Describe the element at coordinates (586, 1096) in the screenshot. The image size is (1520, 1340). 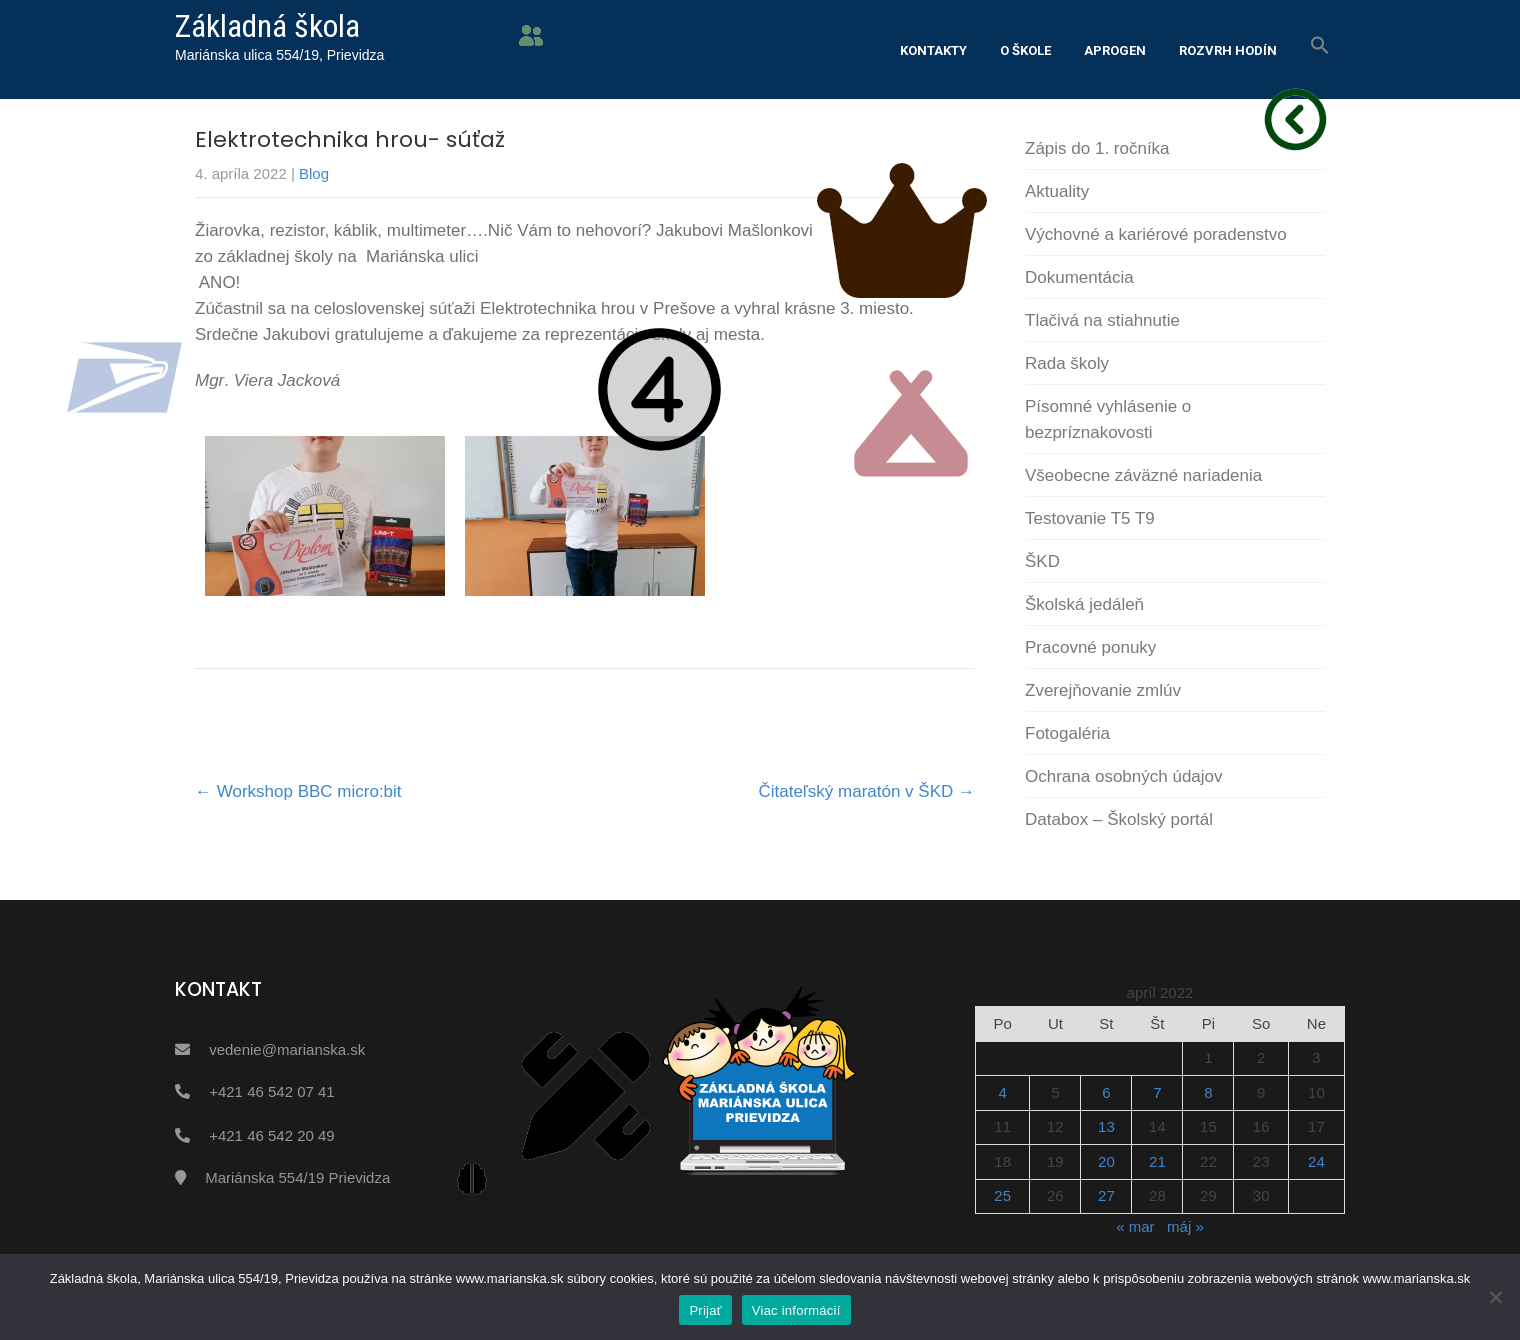
I see `access design or editing tools` at that location.